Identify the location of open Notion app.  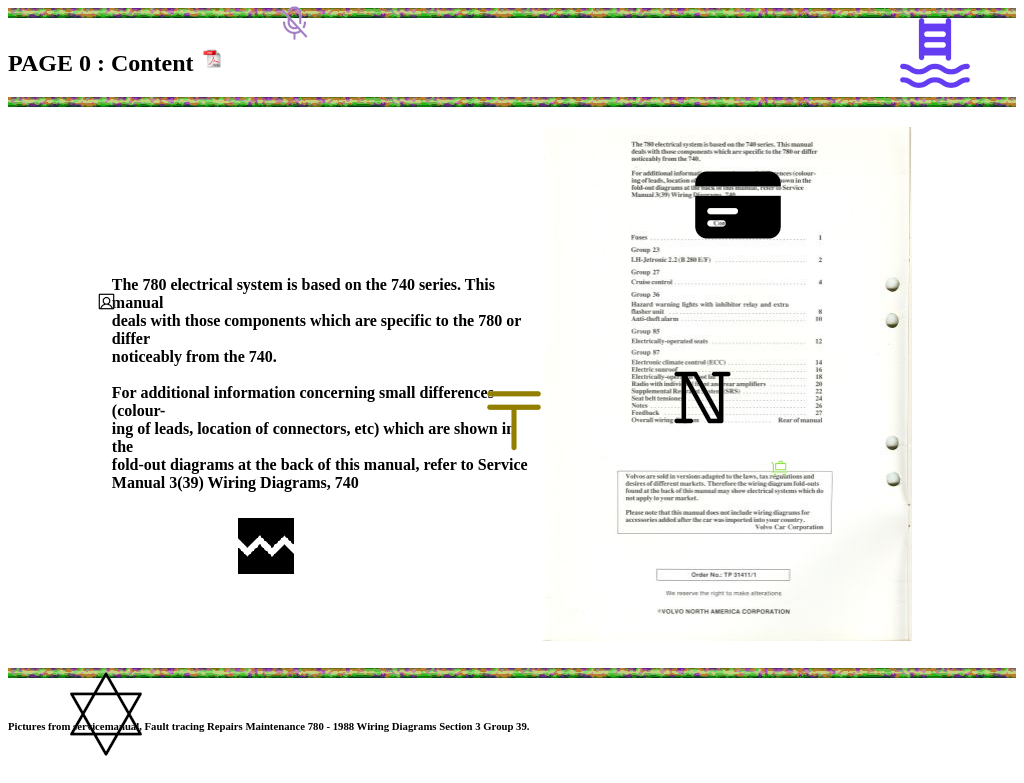
(702, 397).